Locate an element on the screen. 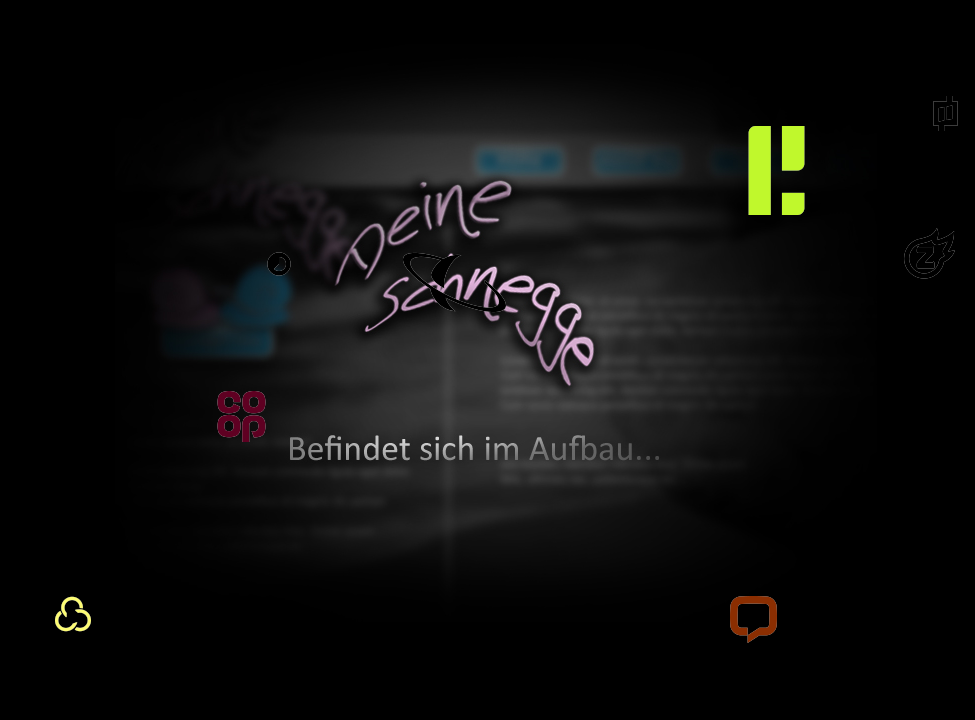 Image resolution: width=975 pixels, height=720 pixels. co-op brand logo is located at coordinates (241, 416).